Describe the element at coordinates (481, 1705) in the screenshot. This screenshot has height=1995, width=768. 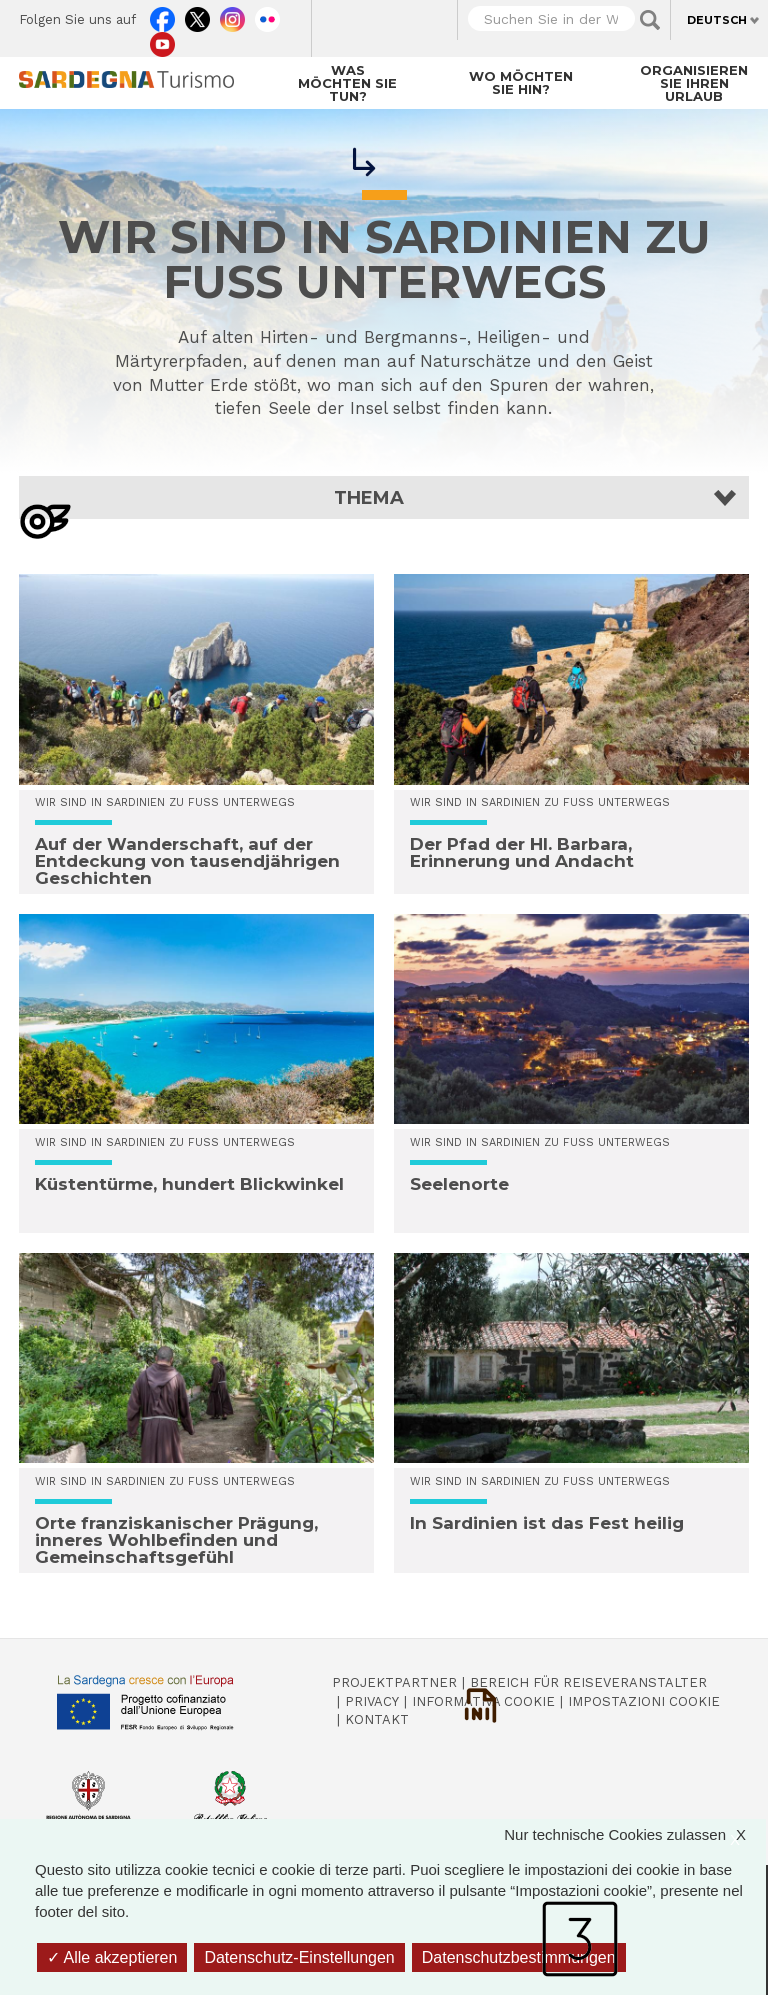
I see `open or view an INI configuration file` at that location.